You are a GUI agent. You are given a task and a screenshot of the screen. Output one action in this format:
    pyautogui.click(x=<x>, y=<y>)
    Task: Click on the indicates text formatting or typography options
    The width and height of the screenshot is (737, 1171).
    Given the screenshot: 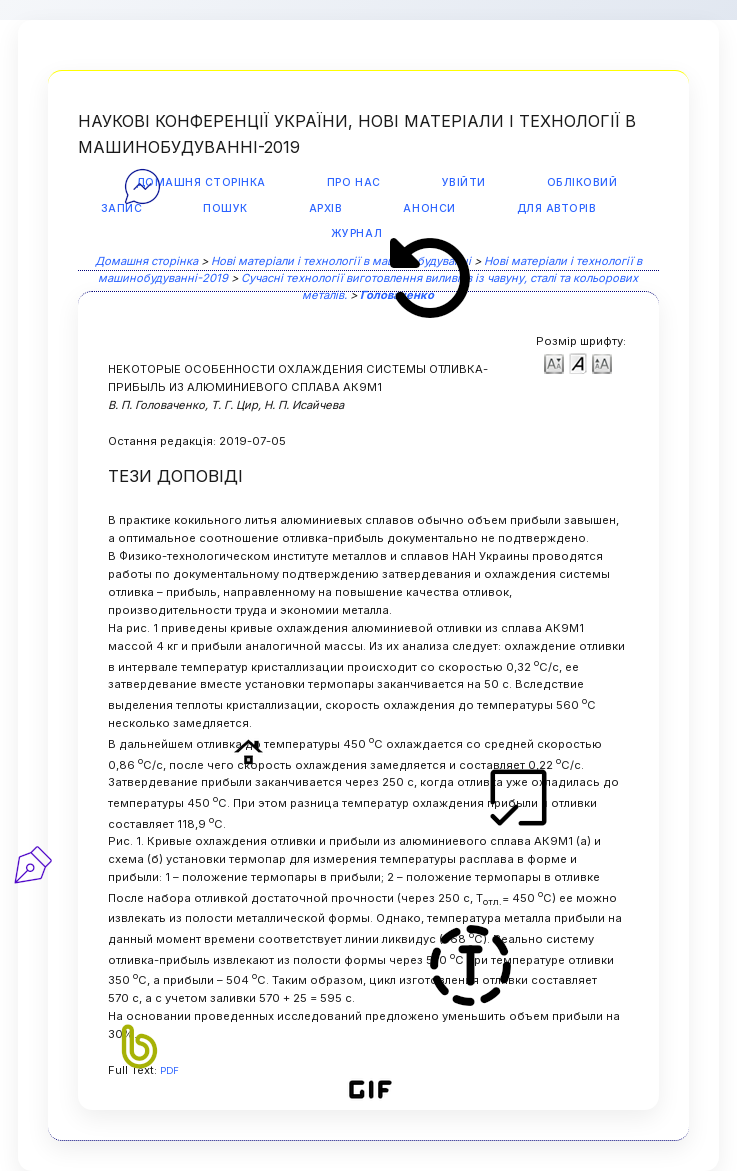 What is the action you would take?
    pyautogui.click(x=470, y=965)
    